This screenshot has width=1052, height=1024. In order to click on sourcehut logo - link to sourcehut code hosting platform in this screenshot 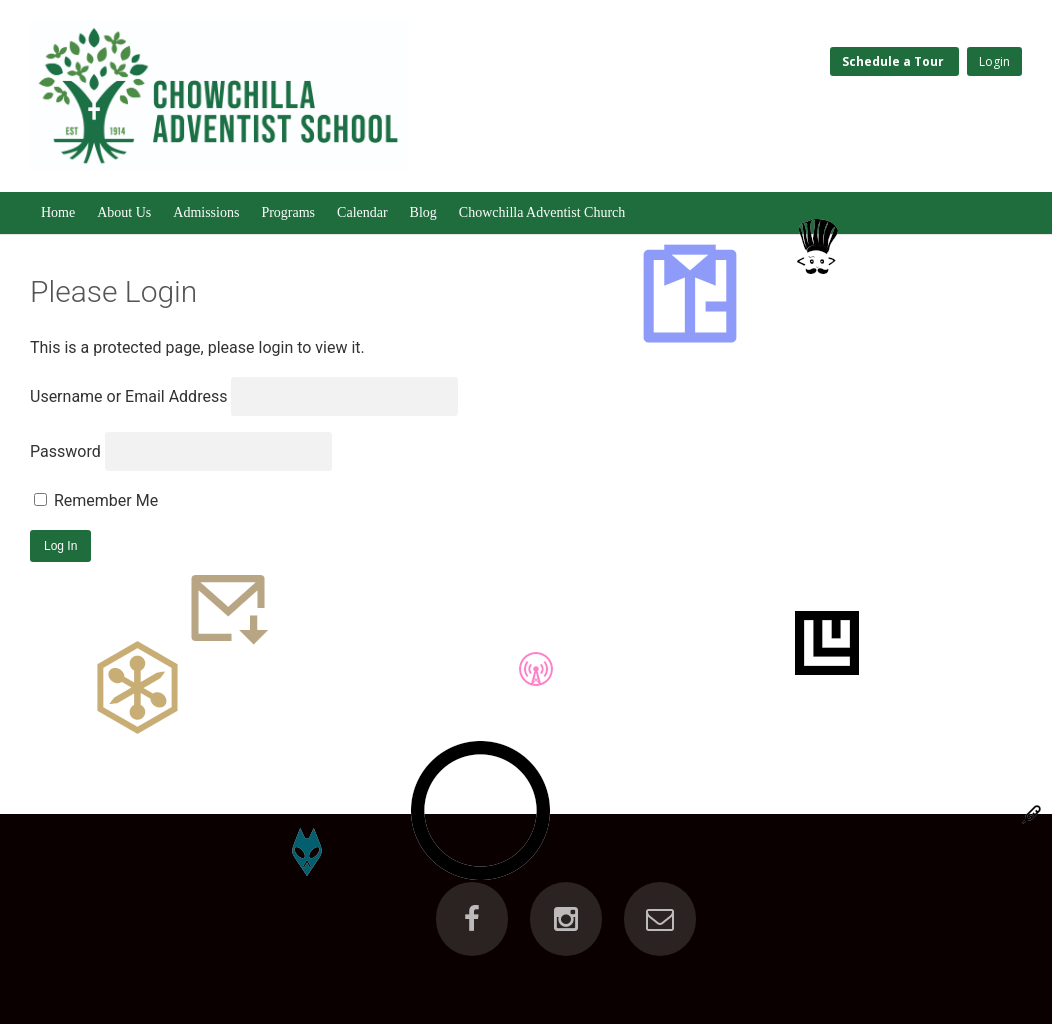, I will do `click(480, 810)`.